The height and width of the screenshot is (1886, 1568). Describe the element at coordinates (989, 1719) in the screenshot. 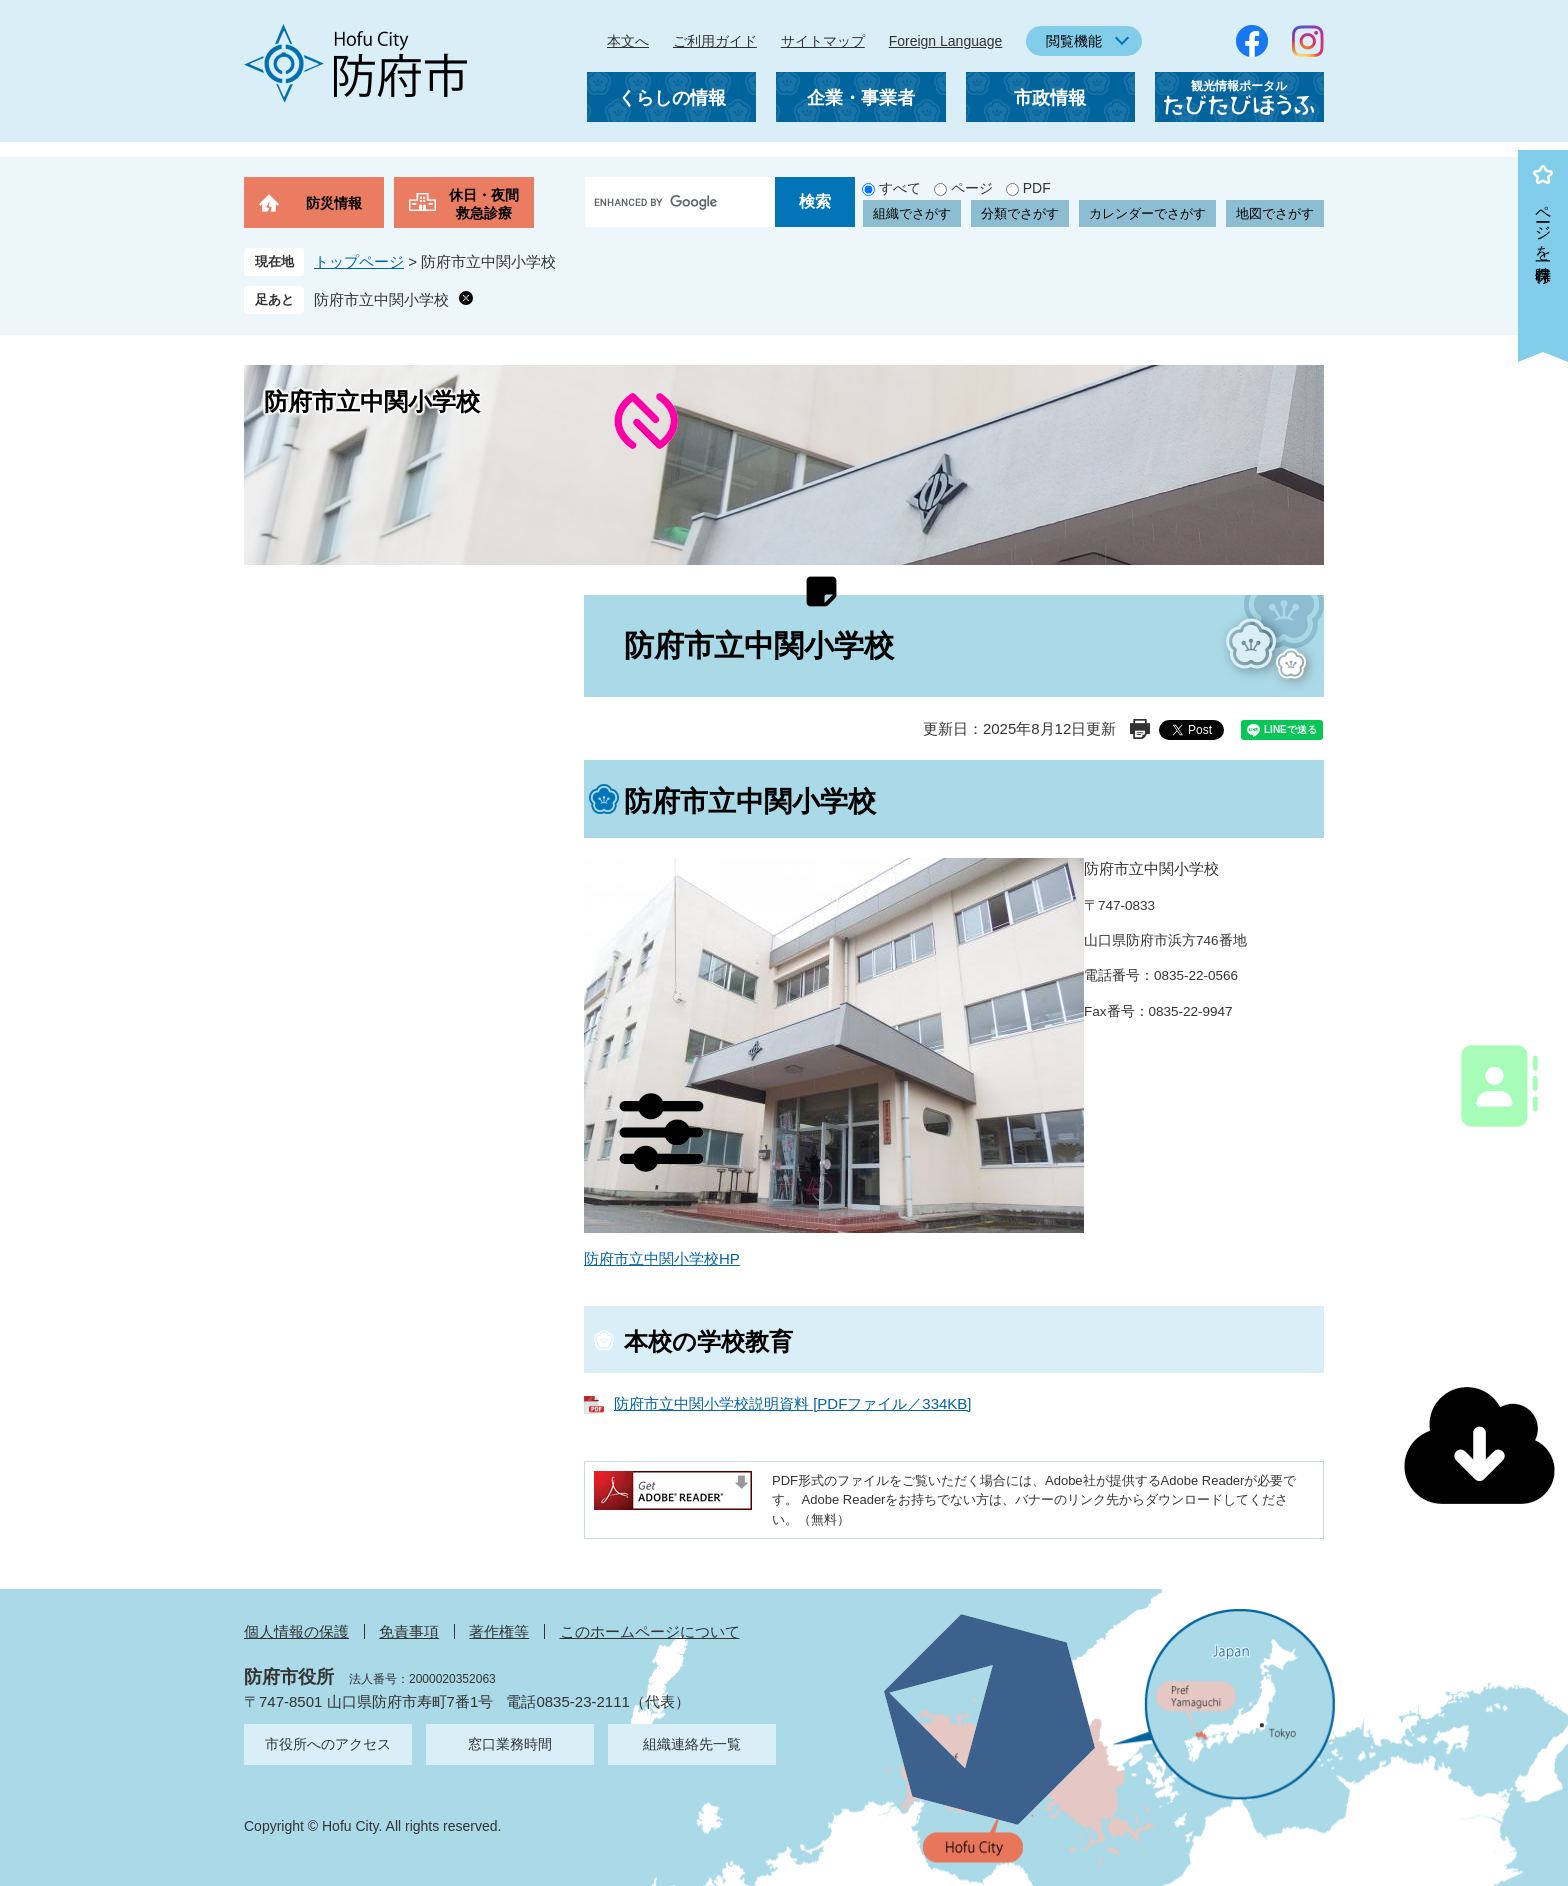

I see `crystal programming language logo` at that location.